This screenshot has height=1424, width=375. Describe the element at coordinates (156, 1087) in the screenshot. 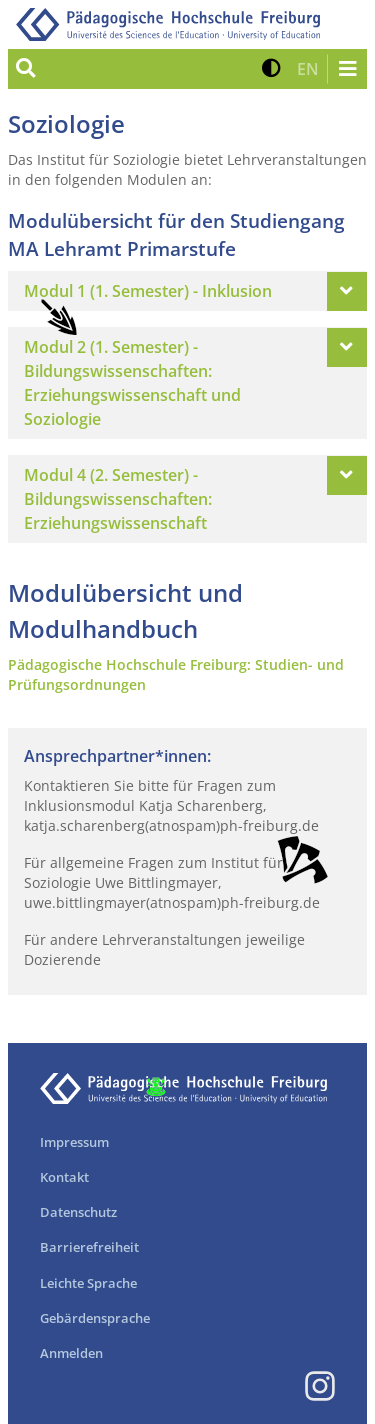

I see `tap to confirm or activate` at that location.